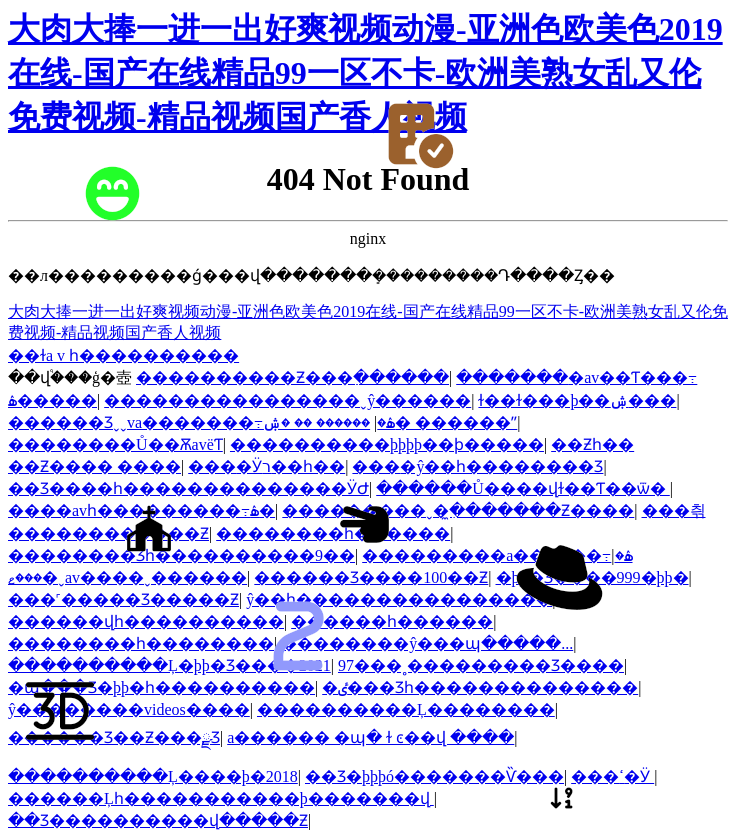 The image size is (736, 839). I want to click on select scissors in rock-paper-scissors game, so click(364, 524).